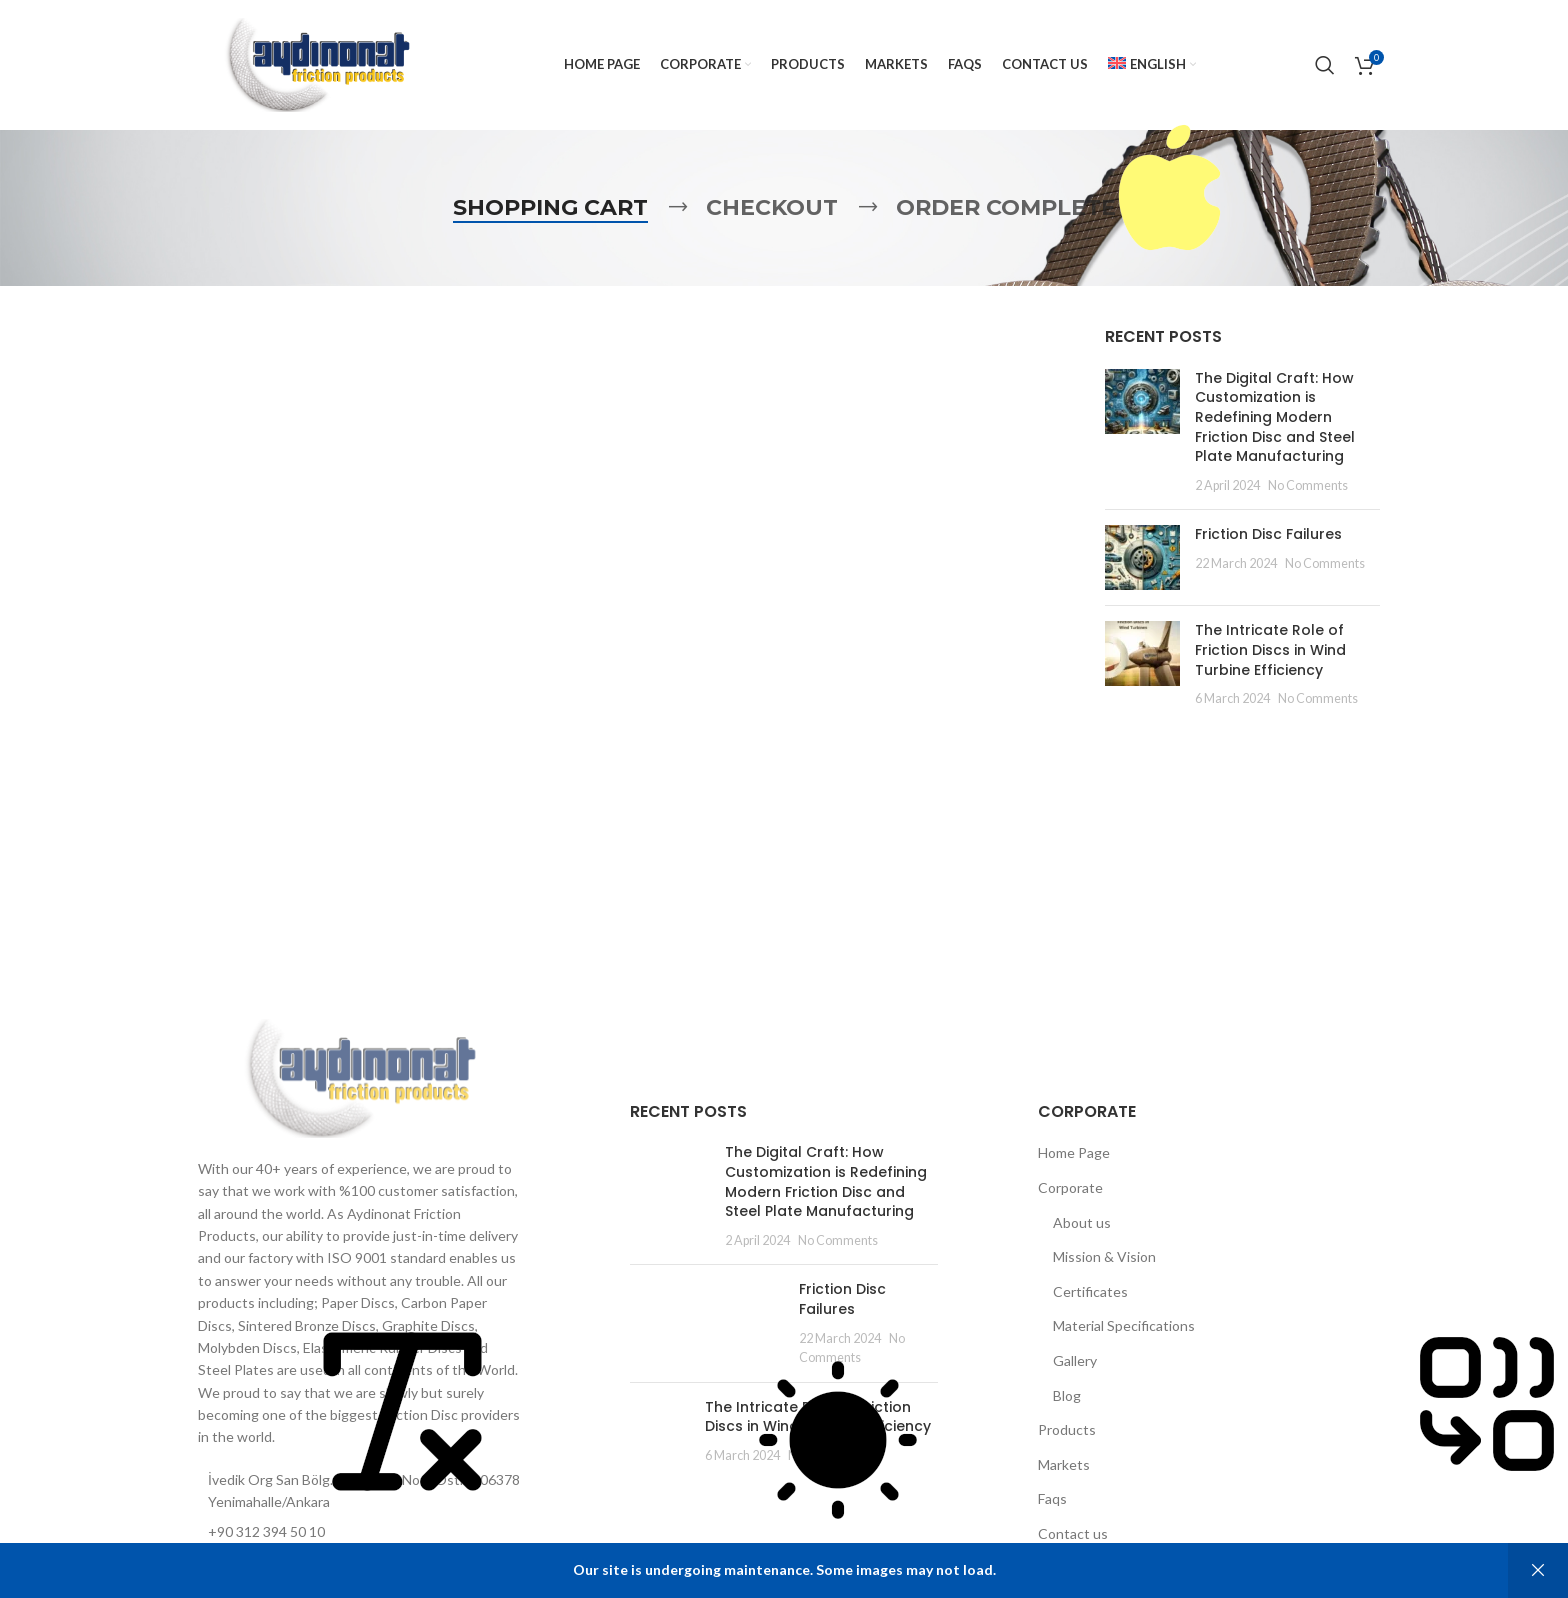 This screenshot has width=1568, height=1598. What do you see at coordinates (1487, 1404) in the screenshot?
I see `merge or combine selected items` at bounding box center [1487, 1404].